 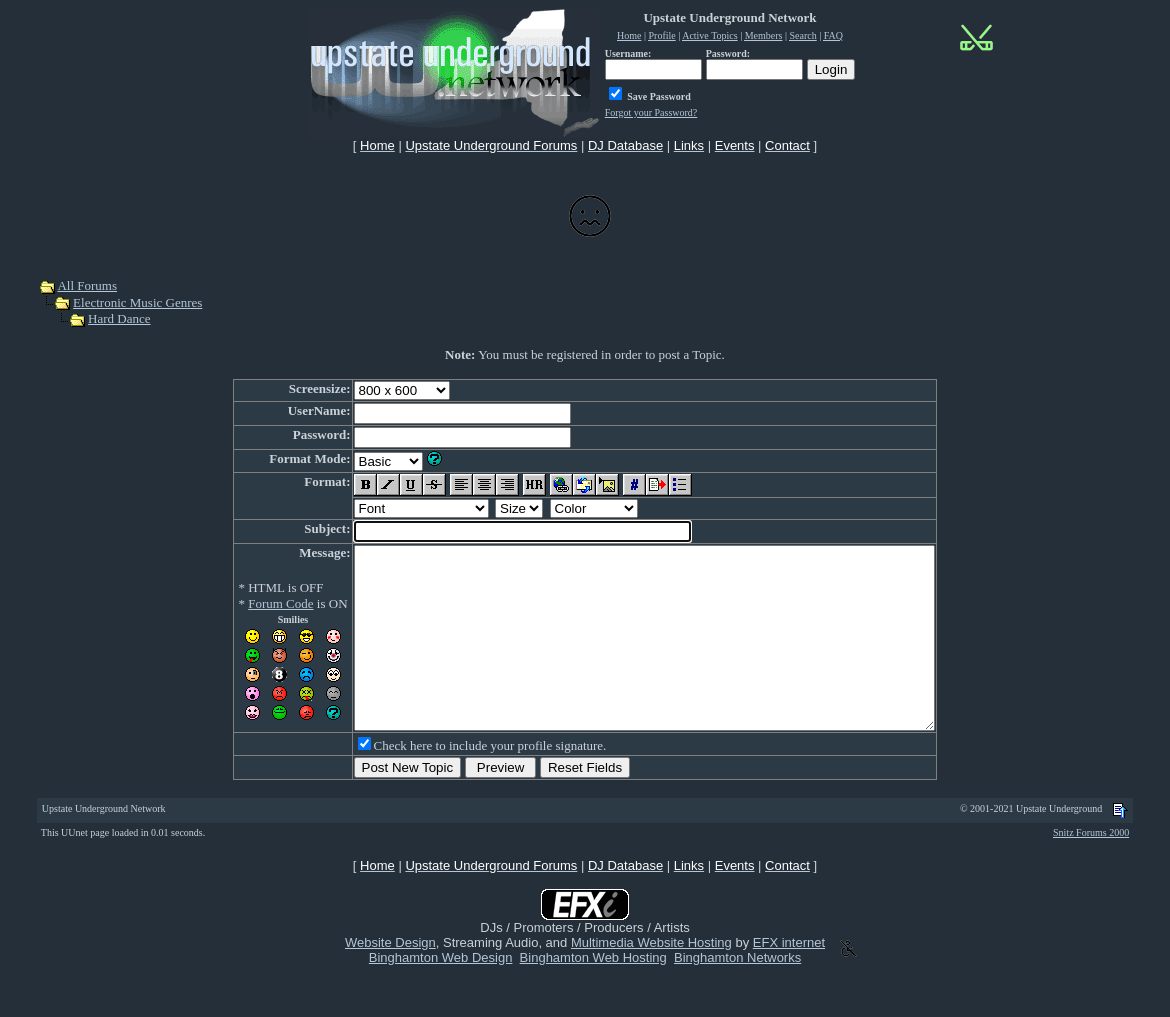 I want to click on view hockey sports content, so click(x=976, y=37).